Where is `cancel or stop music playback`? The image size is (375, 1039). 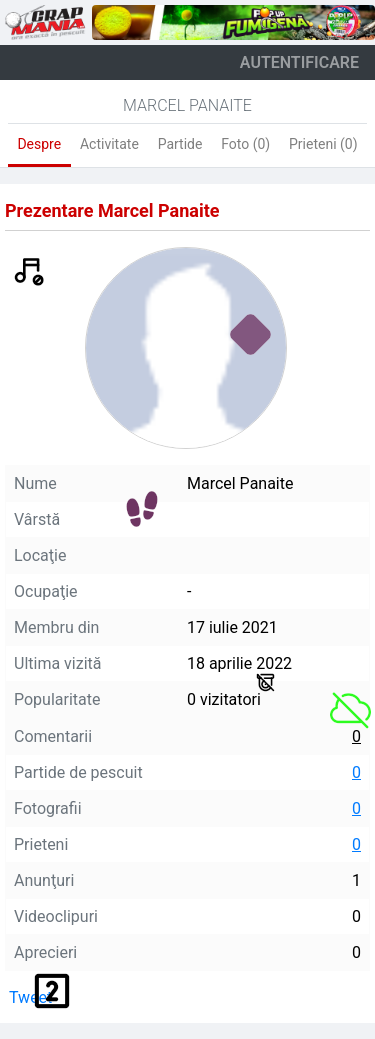 cancel or stop music playback is located at coordinates (28, 270).